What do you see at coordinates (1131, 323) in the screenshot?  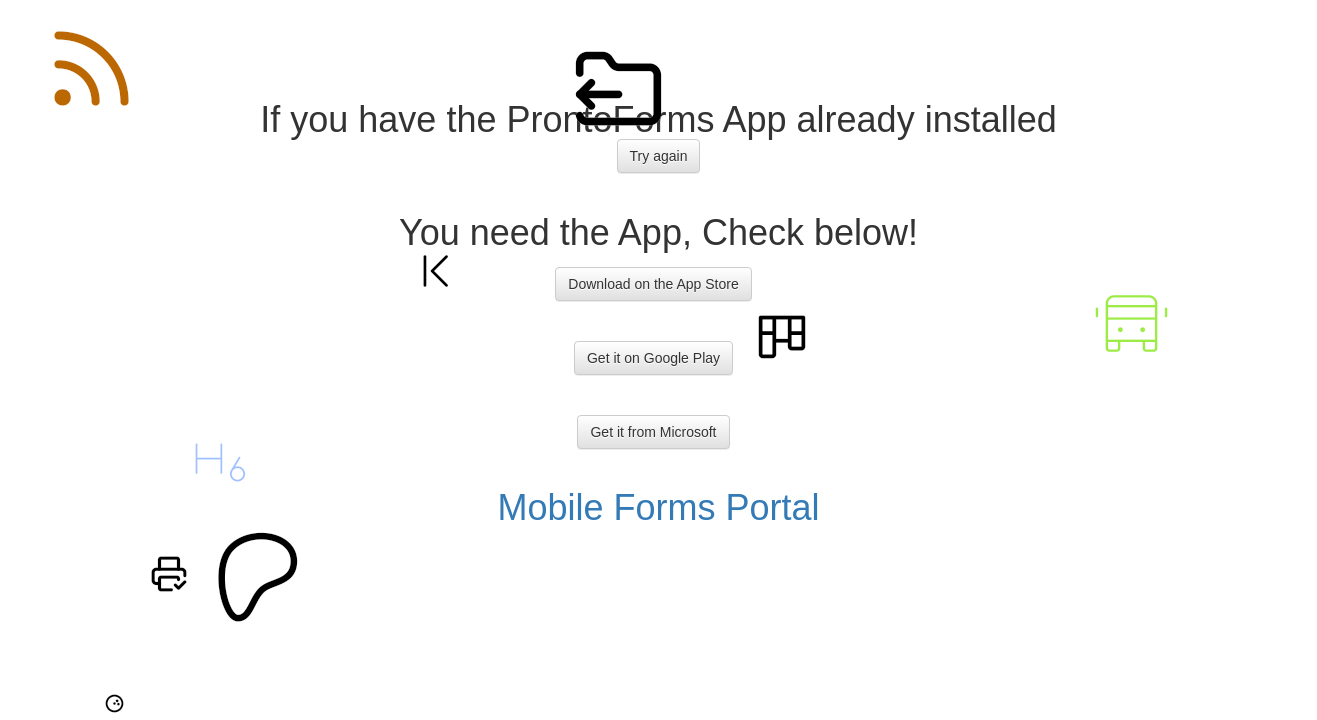 I see `view bus routes or schedules` at bounding box center [1131, 323].